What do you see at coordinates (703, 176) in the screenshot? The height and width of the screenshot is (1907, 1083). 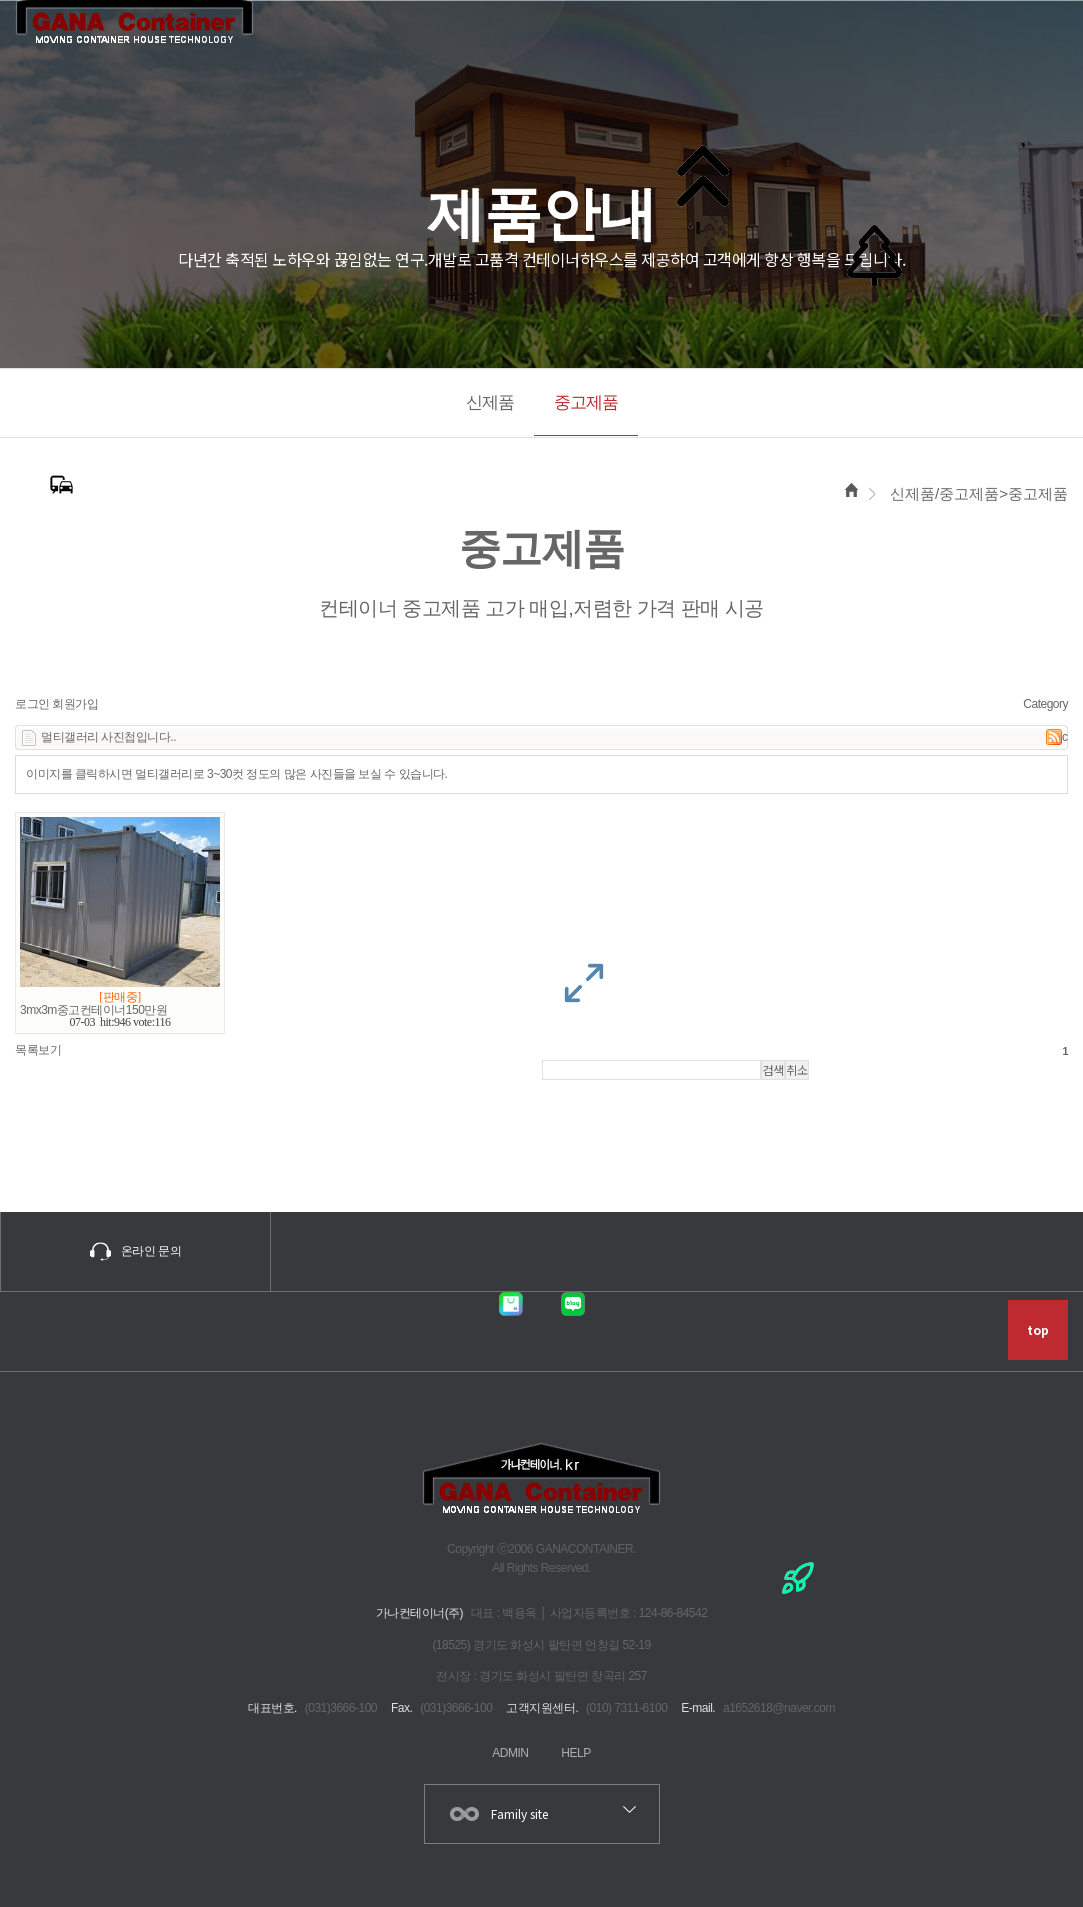 I see `scroll to top of page` at bounding box center [703, 176].